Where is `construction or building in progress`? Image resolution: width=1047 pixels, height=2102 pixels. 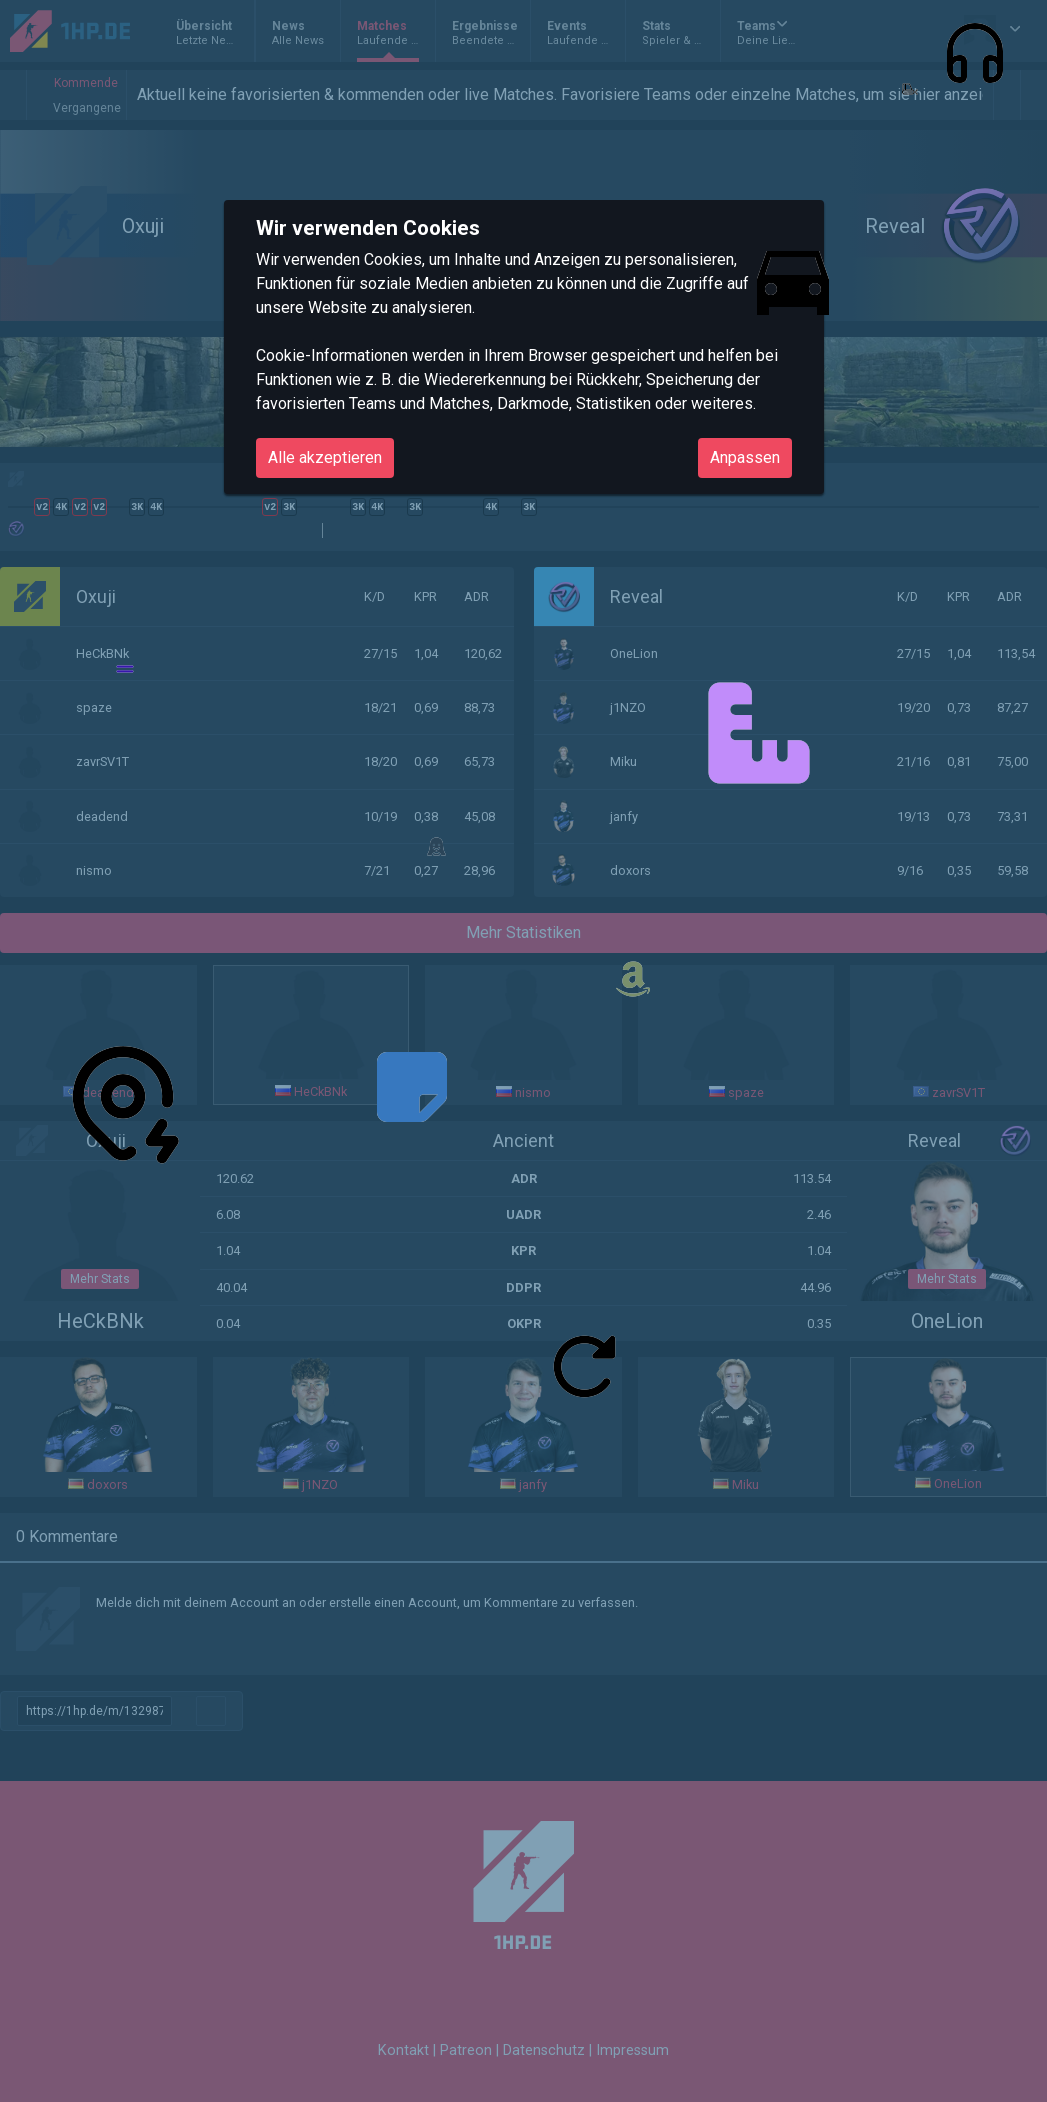
construction or building in progress is located at coordinates (910, 89).